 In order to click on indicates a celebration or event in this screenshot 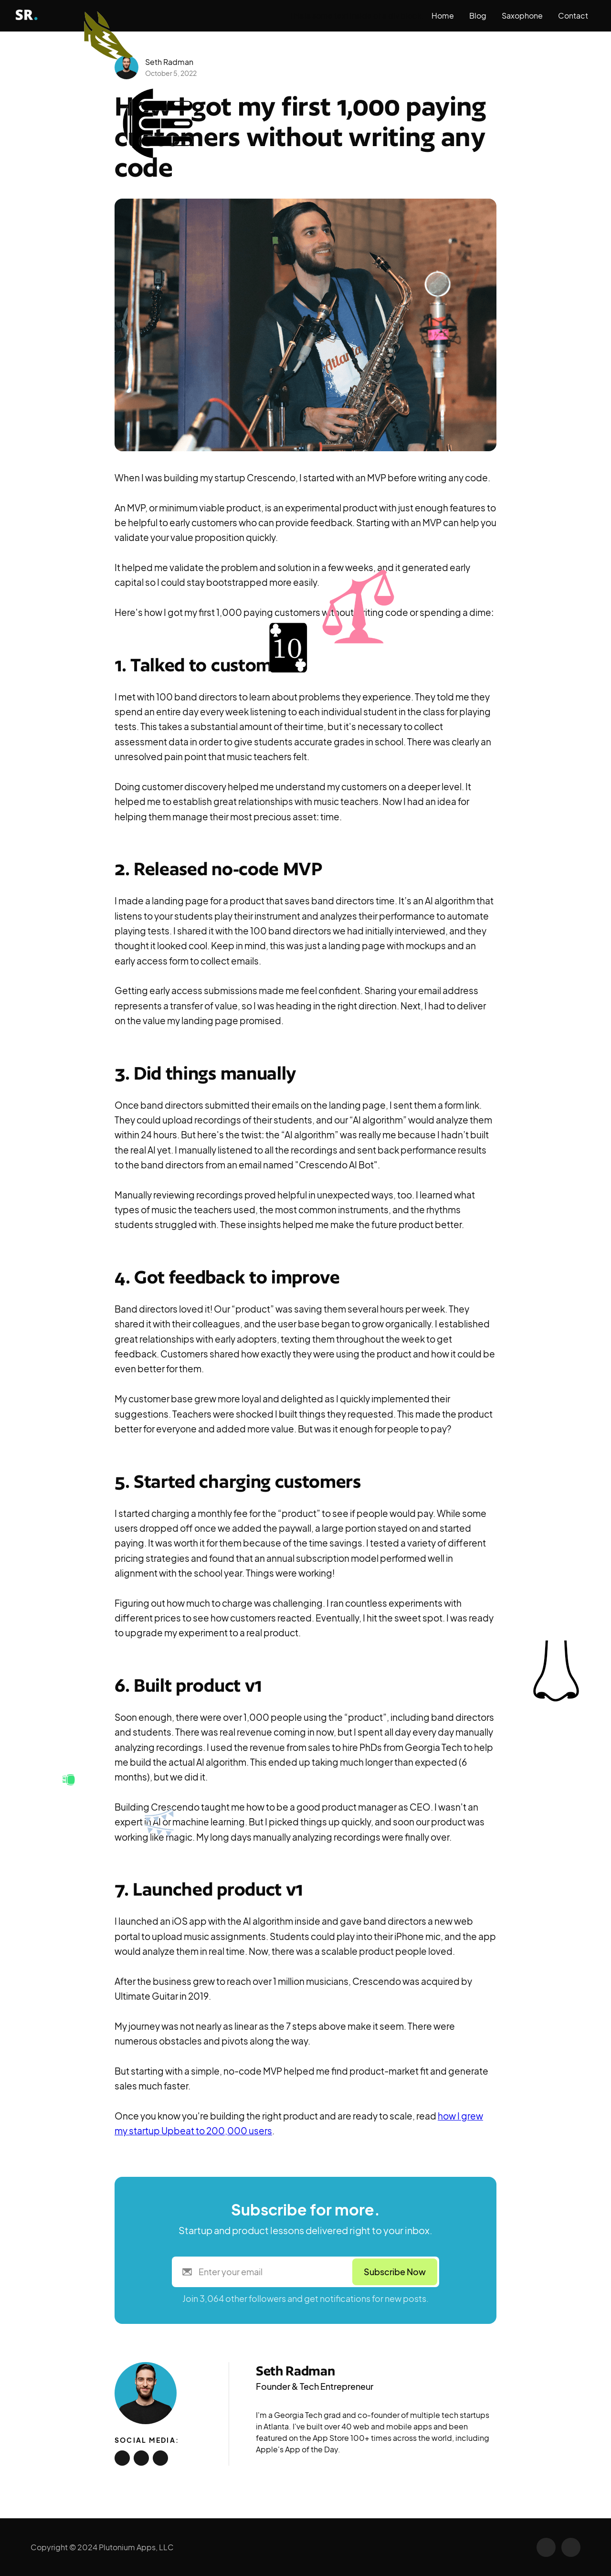, I will do `click(159, 1823)`.